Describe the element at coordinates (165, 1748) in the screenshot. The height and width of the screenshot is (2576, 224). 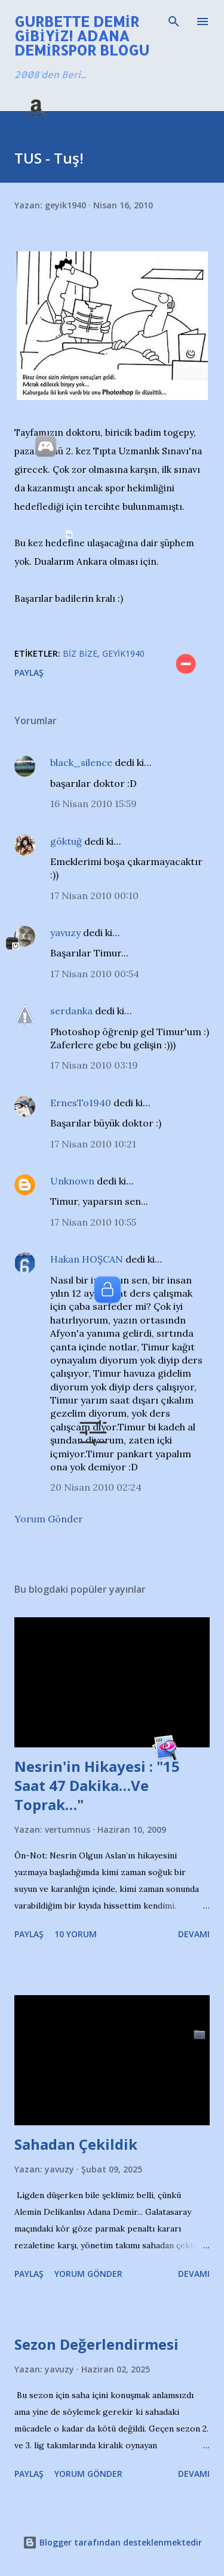
I see `test or preview quick look functionality` at that location.